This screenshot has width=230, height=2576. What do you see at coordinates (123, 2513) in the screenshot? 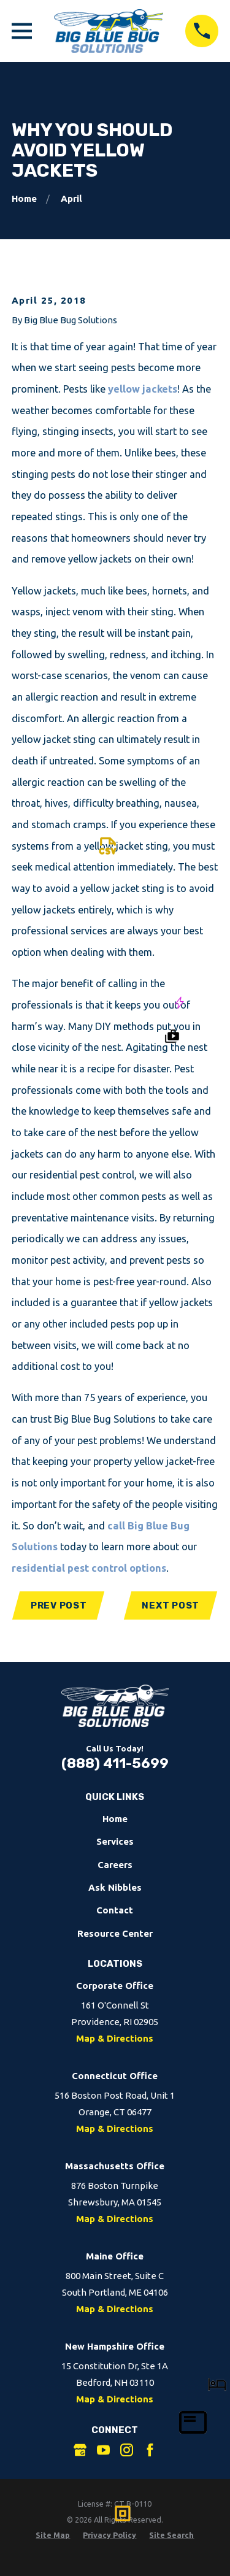
I see `Square payment services logo` at bounding box center [123, 2513].